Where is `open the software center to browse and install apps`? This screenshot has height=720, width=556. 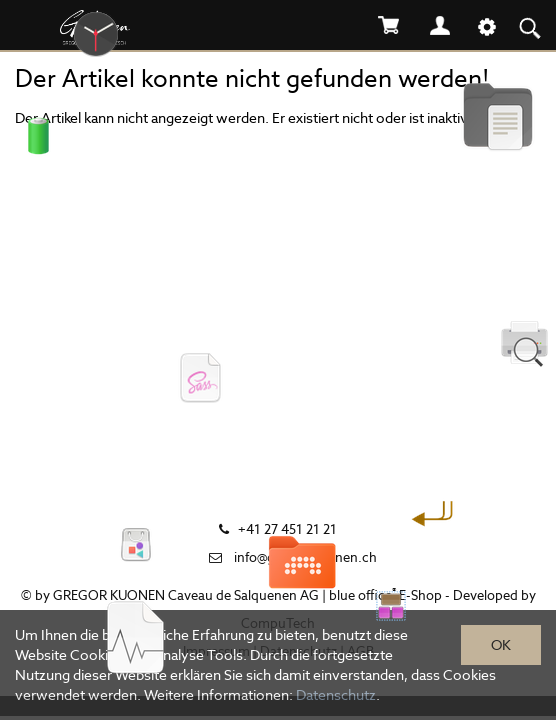
open the software center to browse and install apps is located at coordinates (136, 544).